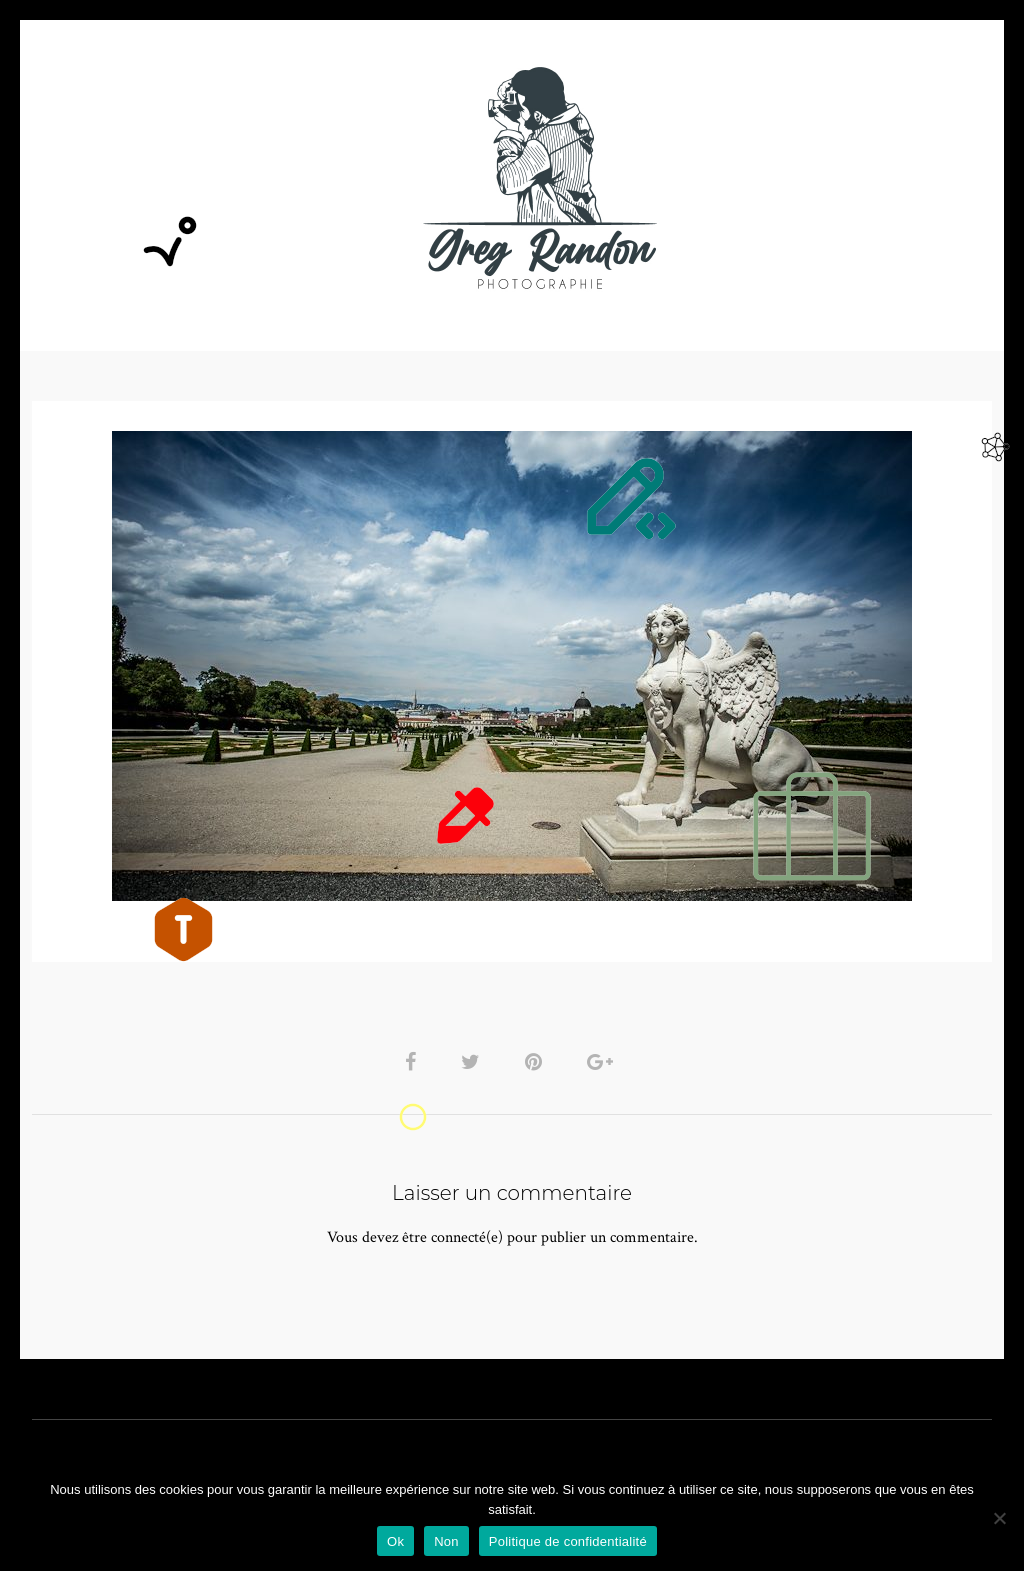 This screenshot has height=1571, width=1024. Describe the element at coordinates (995, 447) in the screenshot. I see `access fediverse or federated social networks` at that location.